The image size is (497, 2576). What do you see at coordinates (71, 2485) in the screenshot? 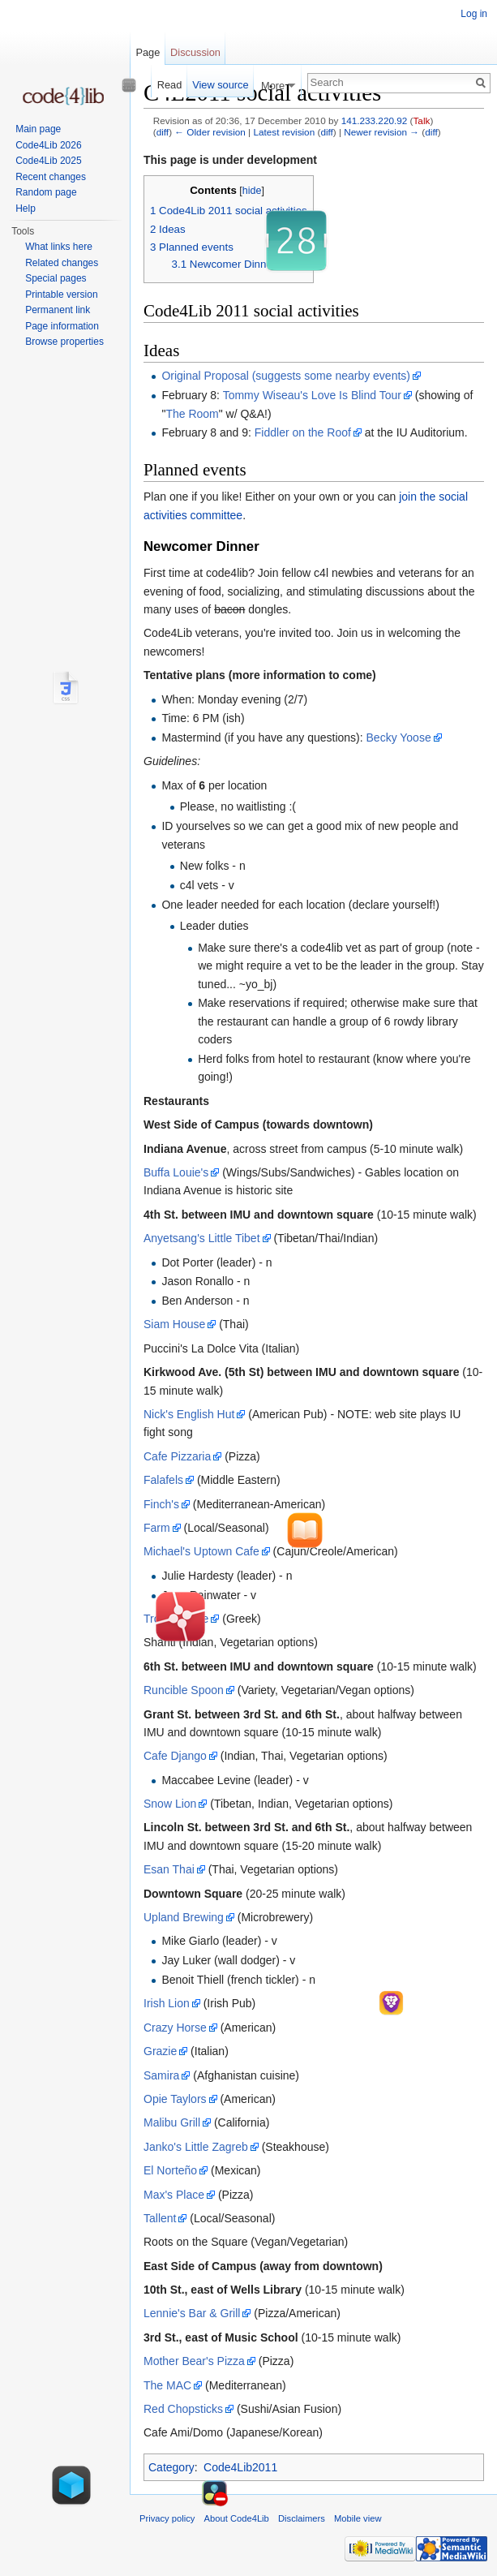
I see `open awf application` at bounding box center [71, 2485].